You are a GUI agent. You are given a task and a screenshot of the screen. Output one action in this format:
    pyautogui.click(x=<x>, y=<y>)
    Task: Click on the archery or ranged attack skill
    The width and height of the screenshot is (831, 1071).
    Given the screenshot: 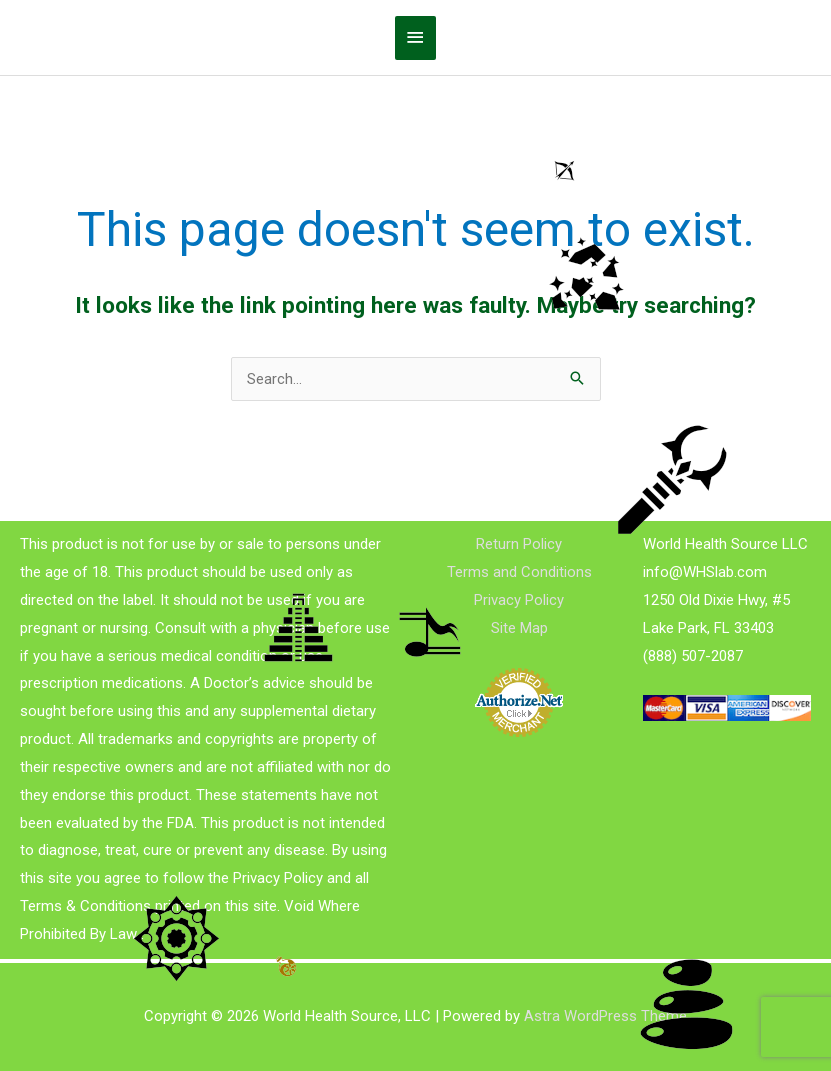 What is the action you would take?
    pyautogui.click(x=564, y=170)
    